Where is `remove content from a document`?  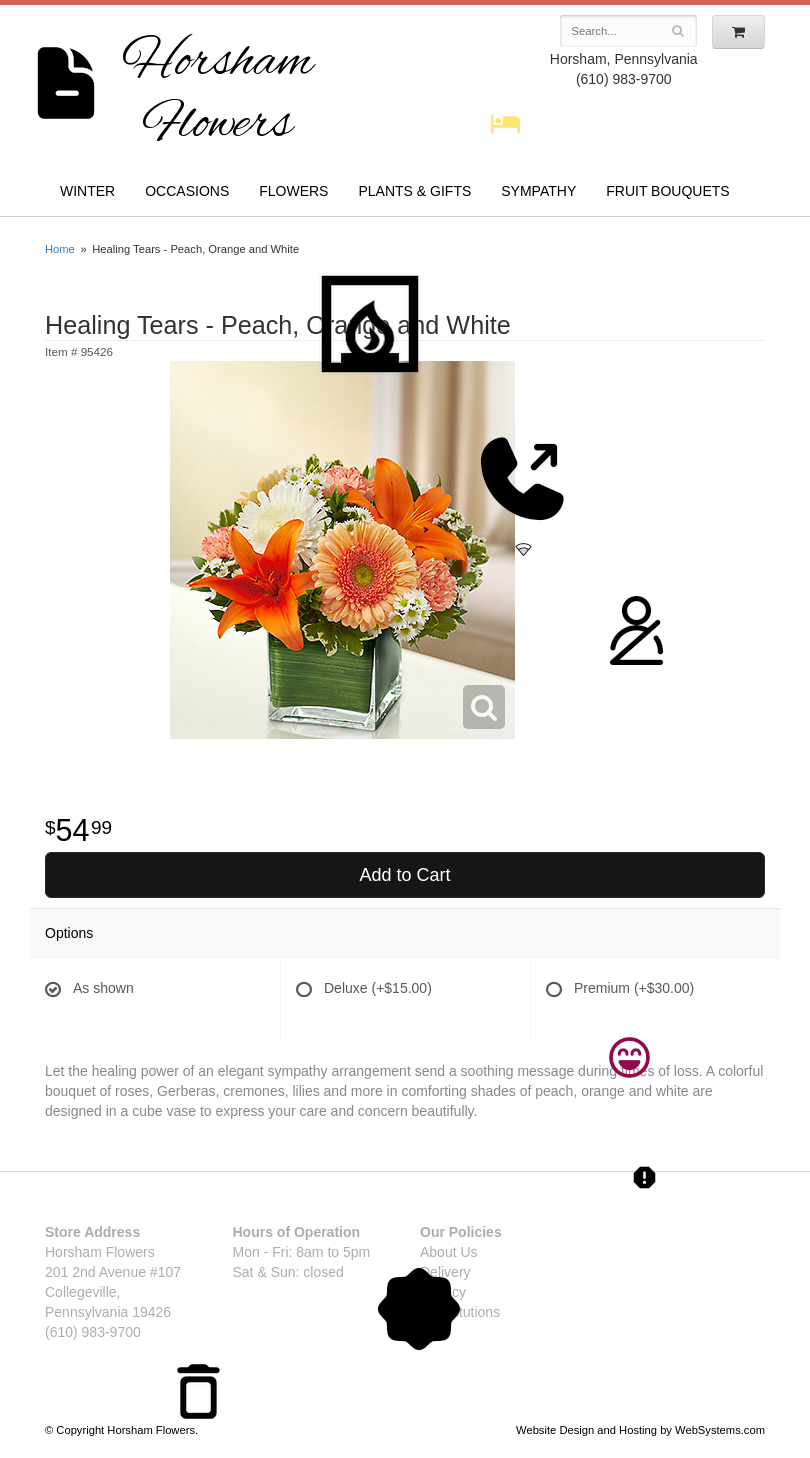
remove content from a document is located at coordinates (66, 83).